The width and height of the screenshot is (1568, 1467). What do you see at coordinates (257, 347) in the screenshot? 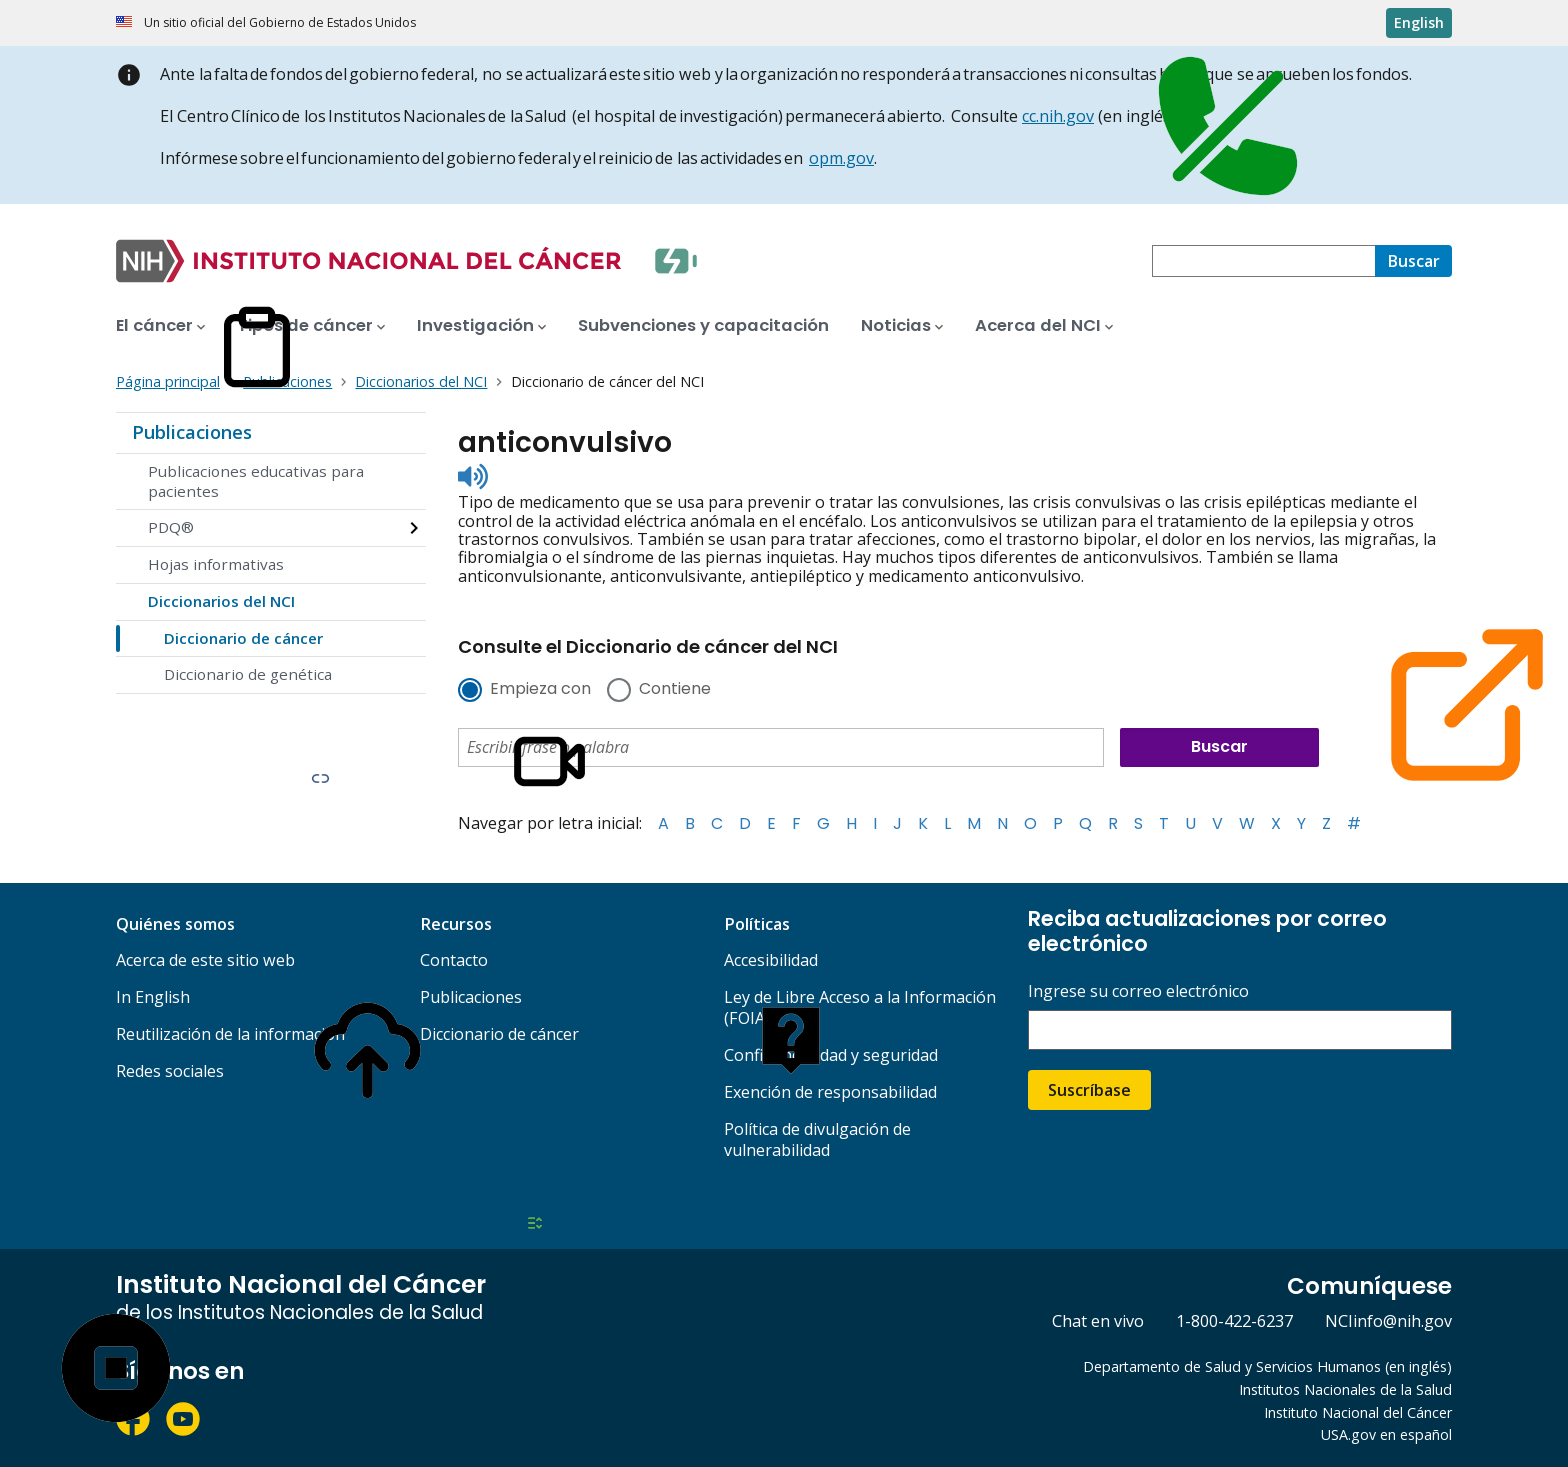
I see `copy to clipboard` at bounding box center [257, 347].